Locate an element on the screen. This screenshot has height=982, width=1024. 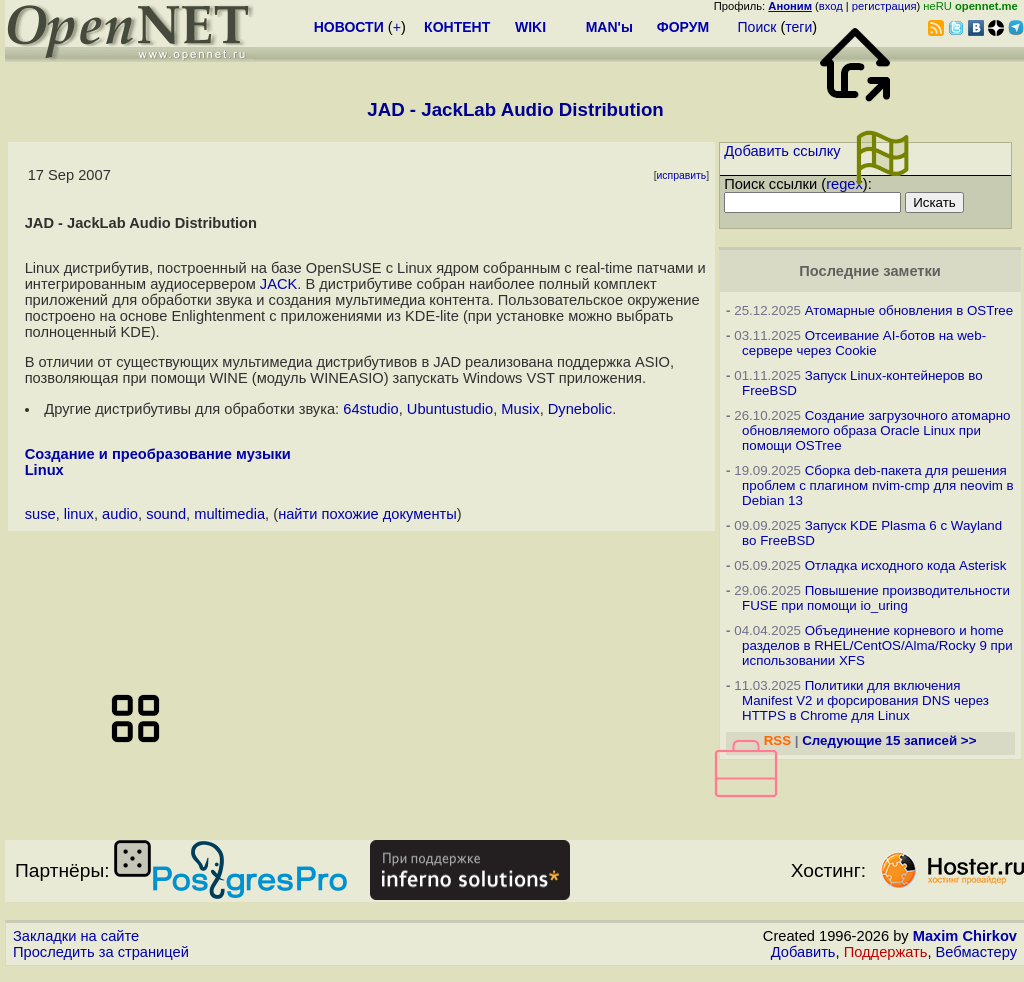
share a home or property listing is located at coordinates (855, 63).